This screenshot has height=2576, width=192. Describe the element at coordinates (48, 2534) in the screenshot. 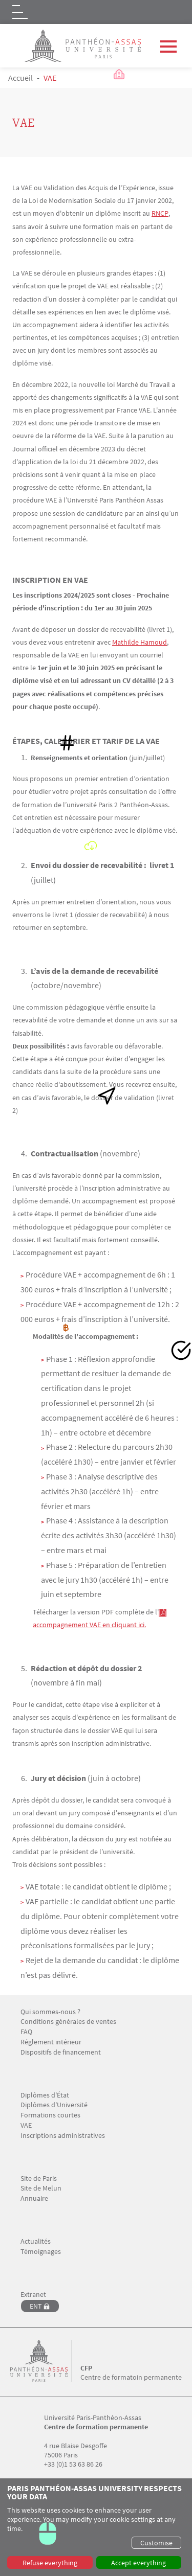

I see `mouse input device indicator` at that location.